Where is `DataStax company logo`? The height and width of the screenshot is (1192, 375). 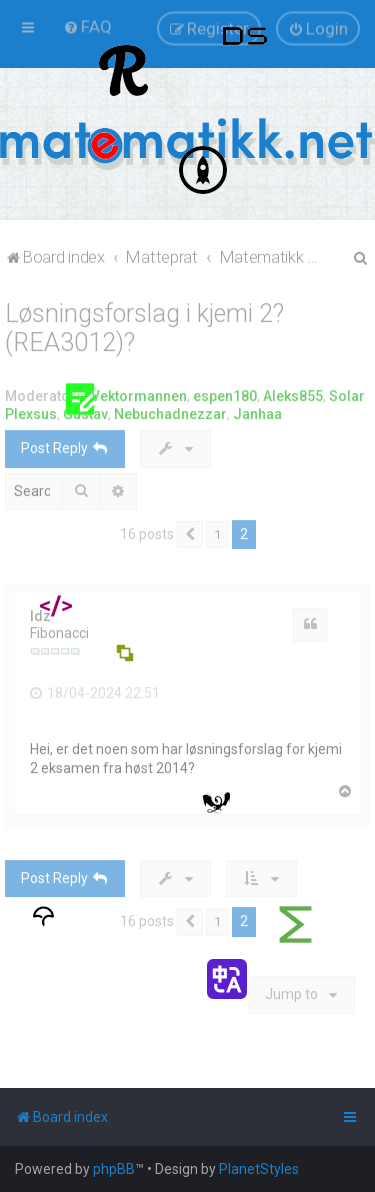 DataStax company logo is located at coordinates (245, 36).